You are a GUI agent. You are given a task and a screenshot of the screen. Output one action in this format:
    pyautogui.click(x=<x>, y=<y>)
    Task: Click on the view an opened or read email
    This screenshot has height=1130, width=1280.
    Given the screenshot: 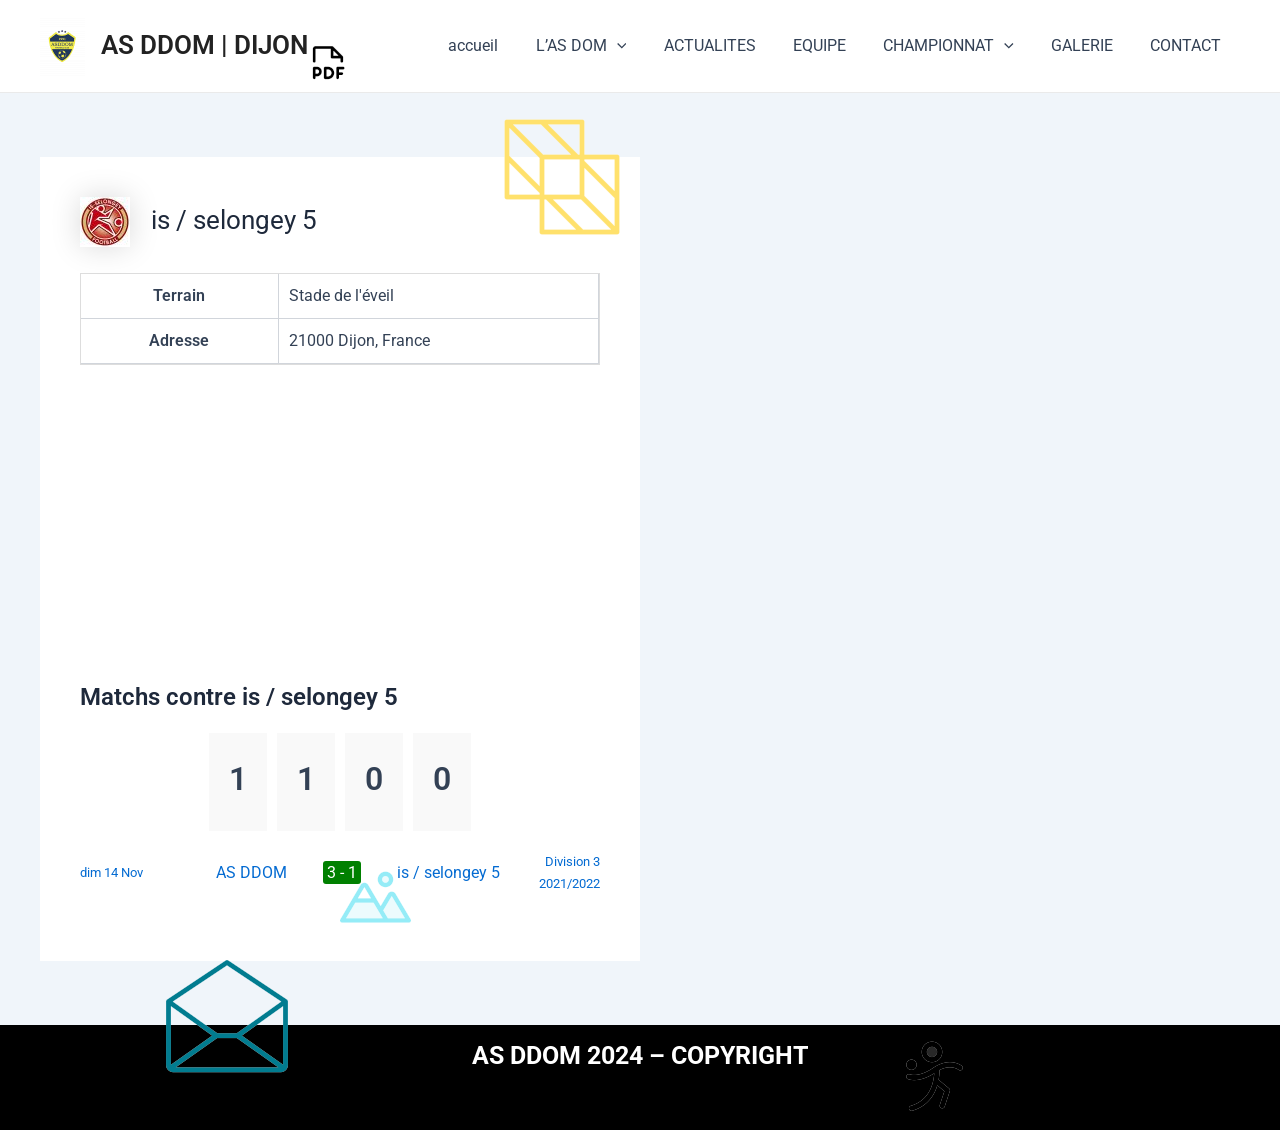 What is the action you would take?
    pyautogui.click(x=227, y=1021)
    